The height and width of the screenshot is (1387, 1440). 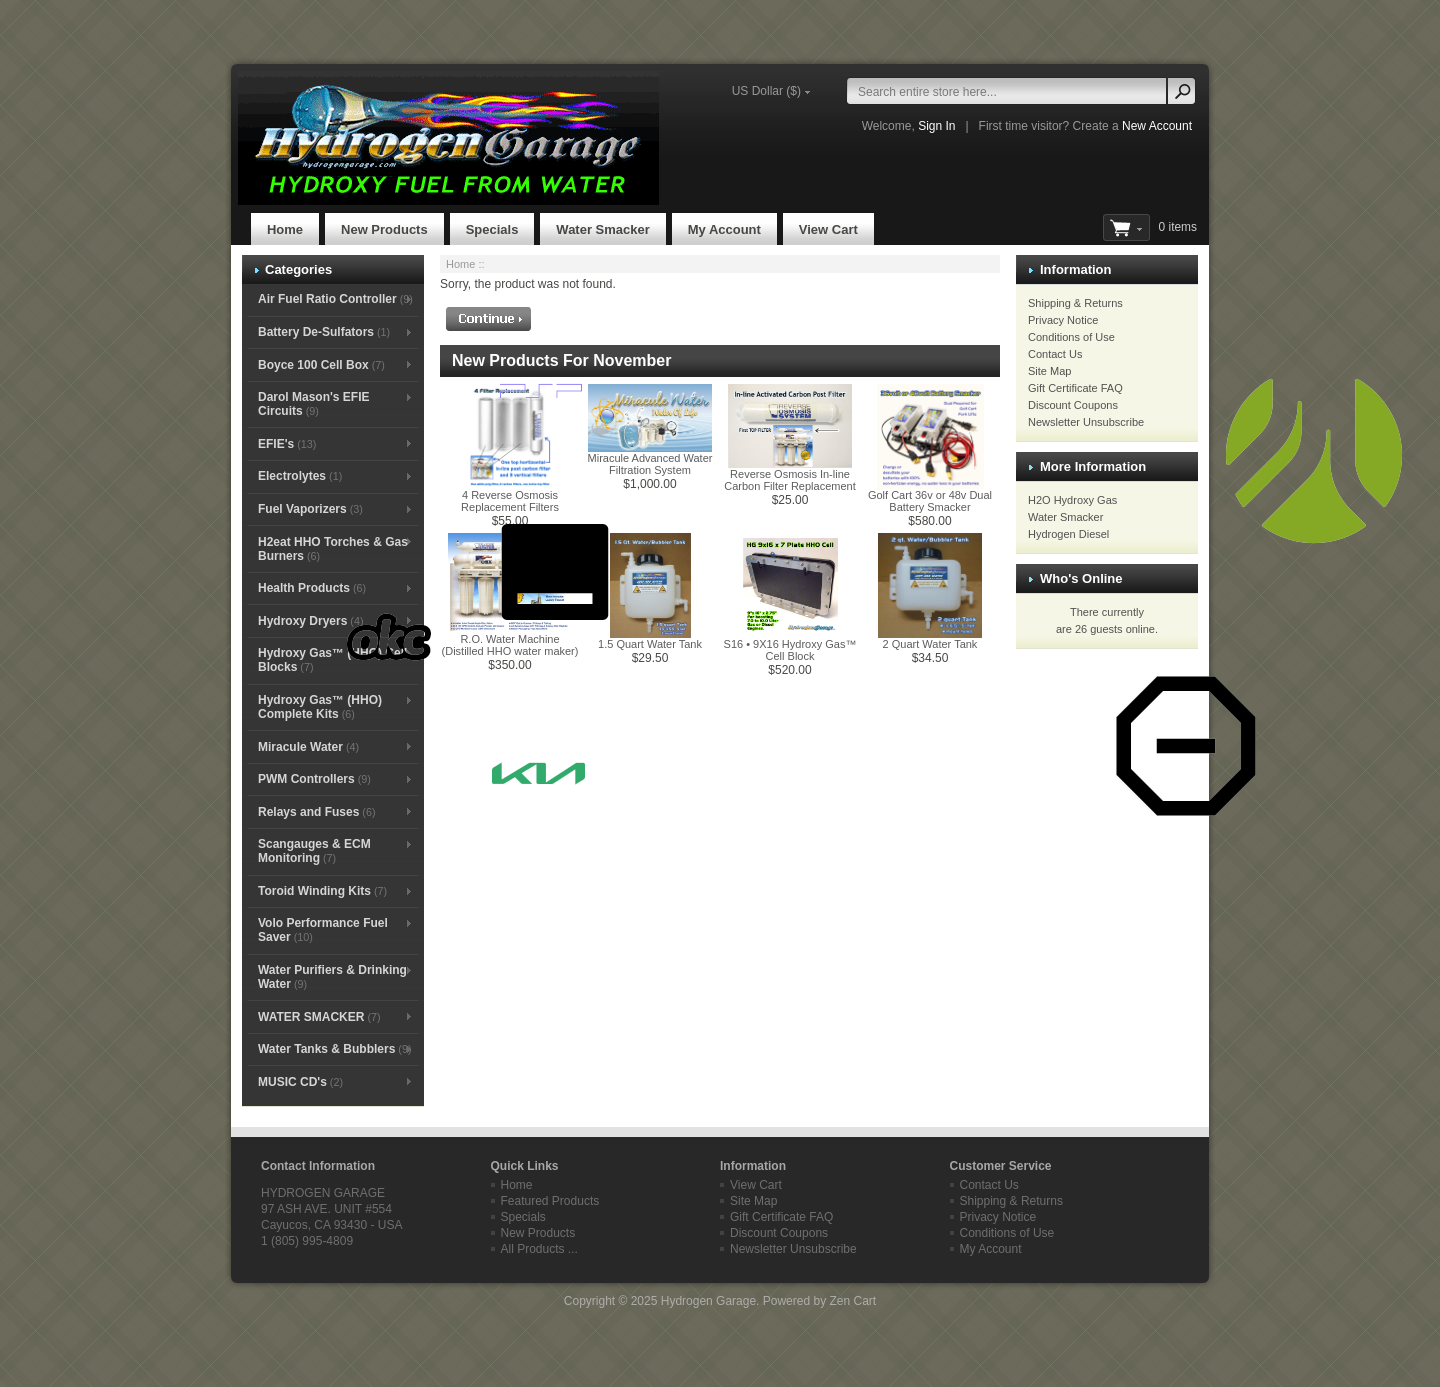 I want to click on switch to bottom panel layout, so click(x=555, y=572).